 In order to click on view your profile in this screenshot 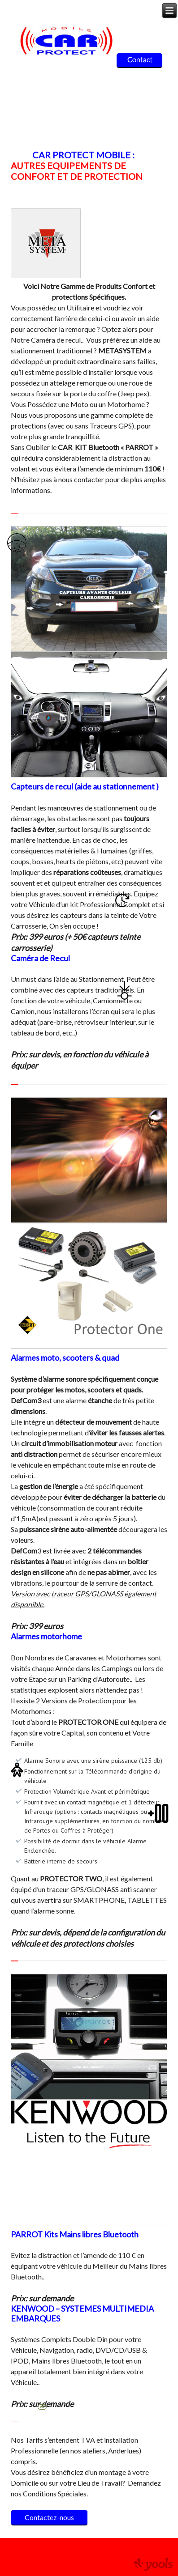, I will do `click(17, 1770)`.